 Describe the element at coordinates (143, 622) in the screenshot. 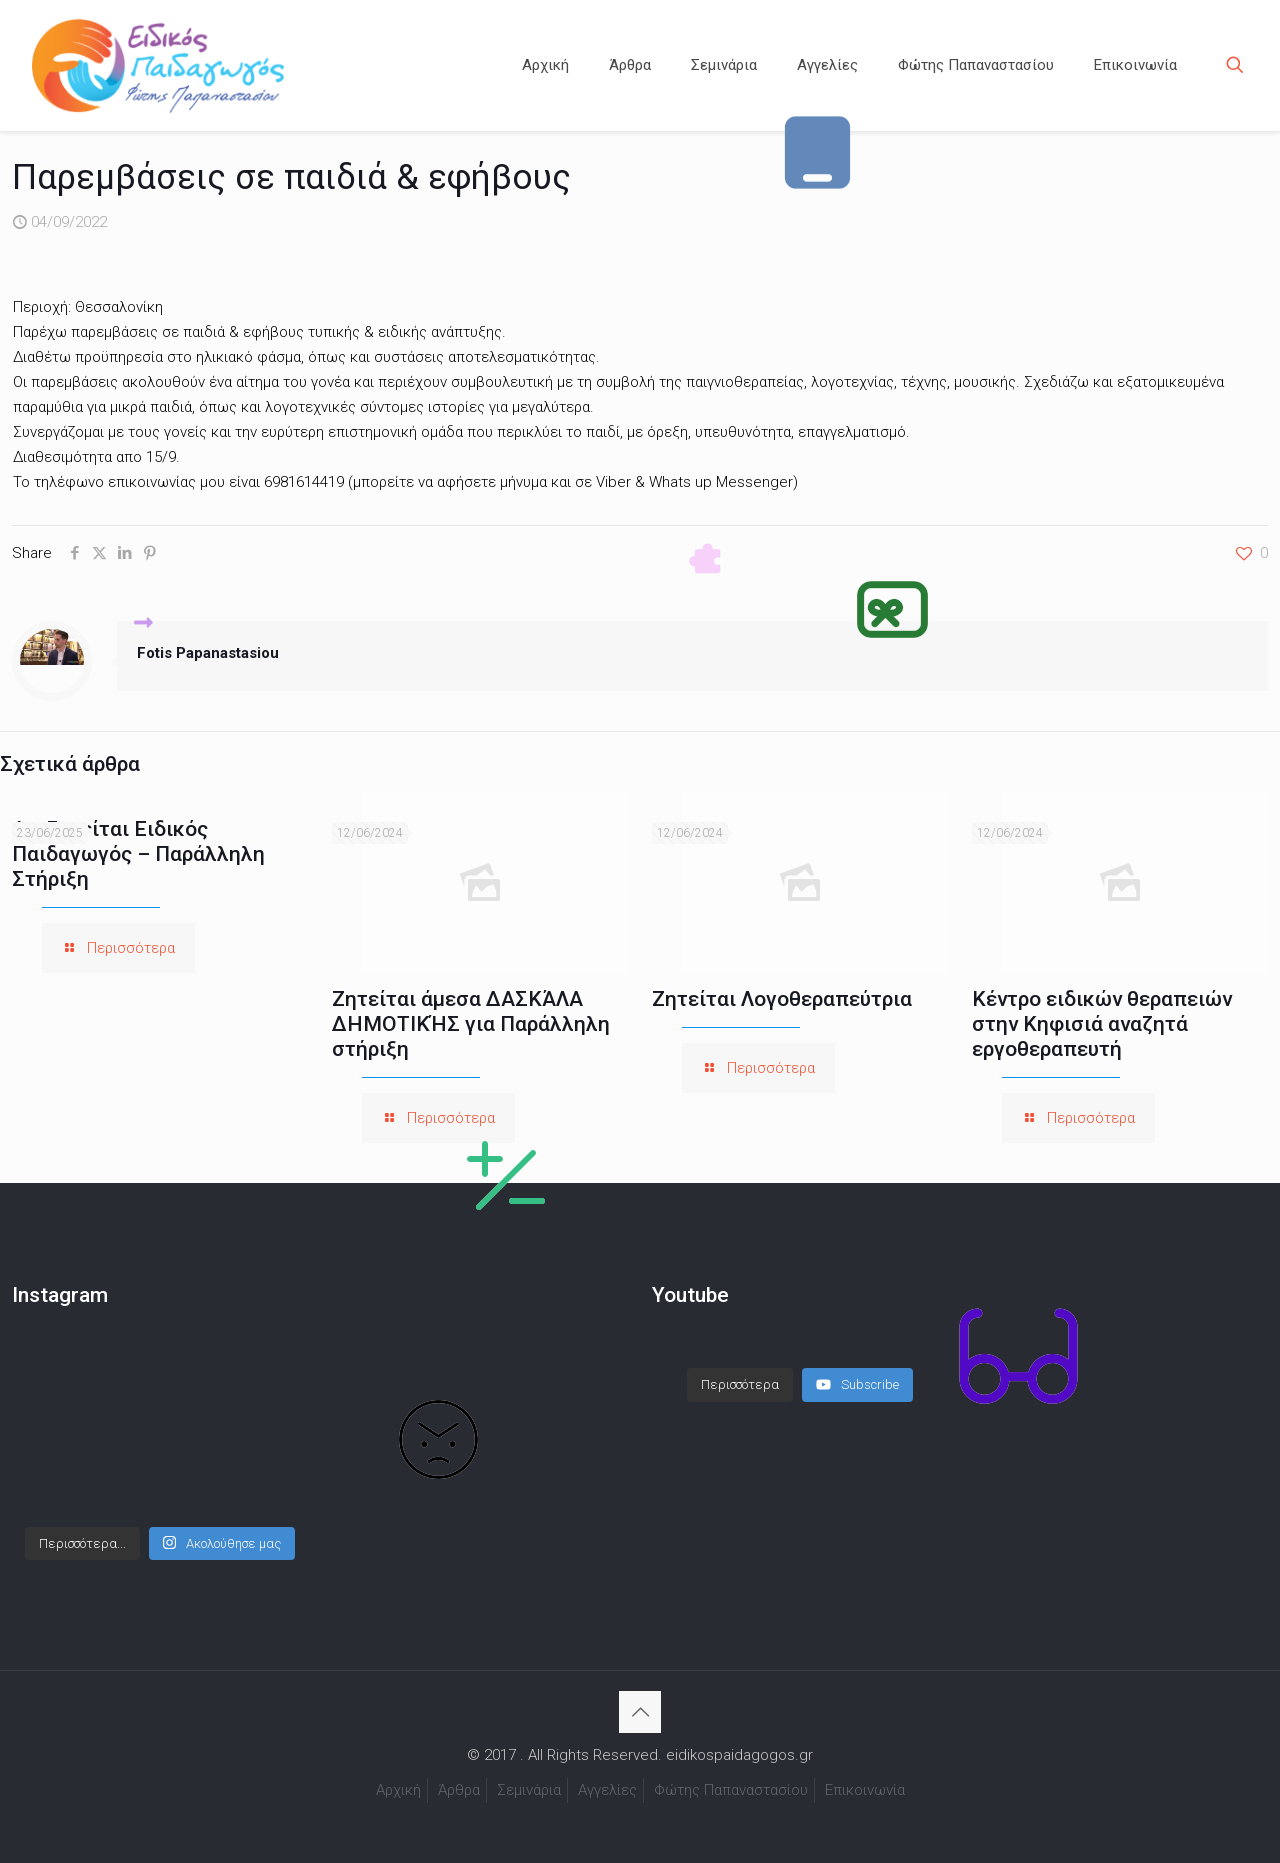

I see `go to next item or step` at that location.